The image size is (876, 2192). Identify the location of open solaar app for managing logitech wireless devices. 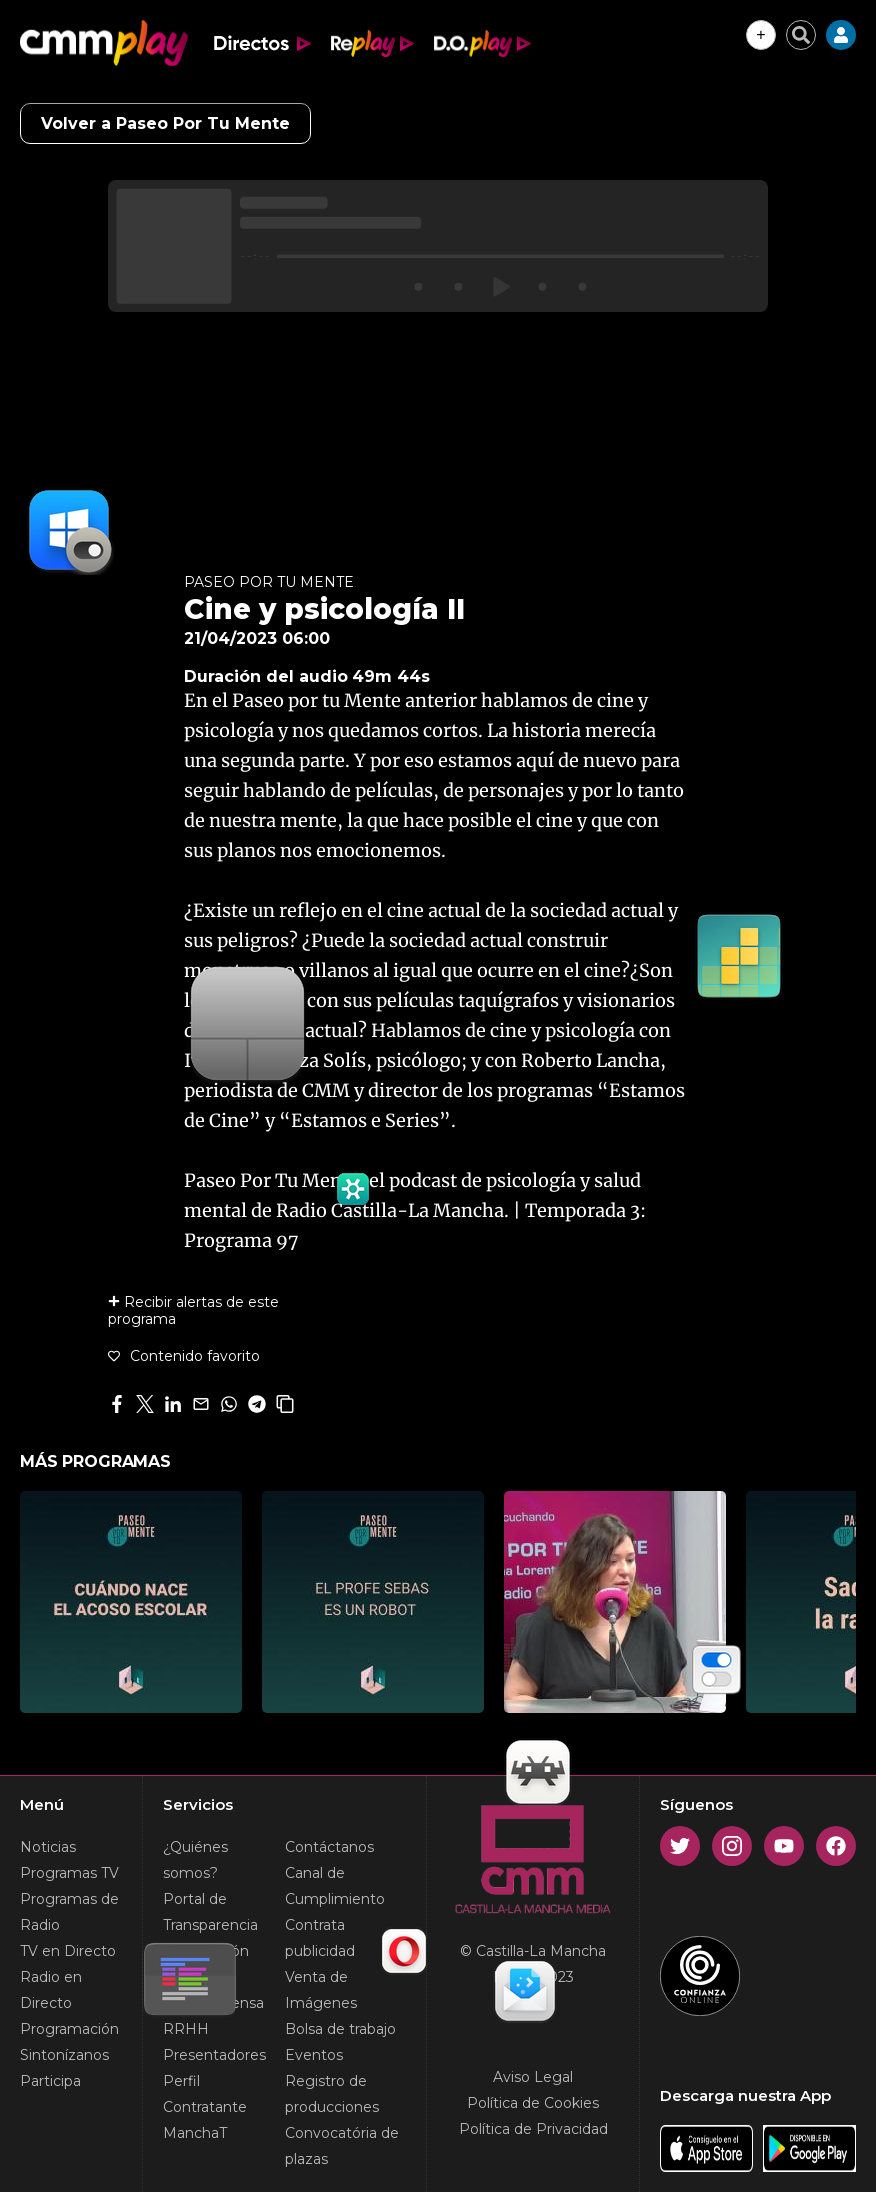
(353, 1189).